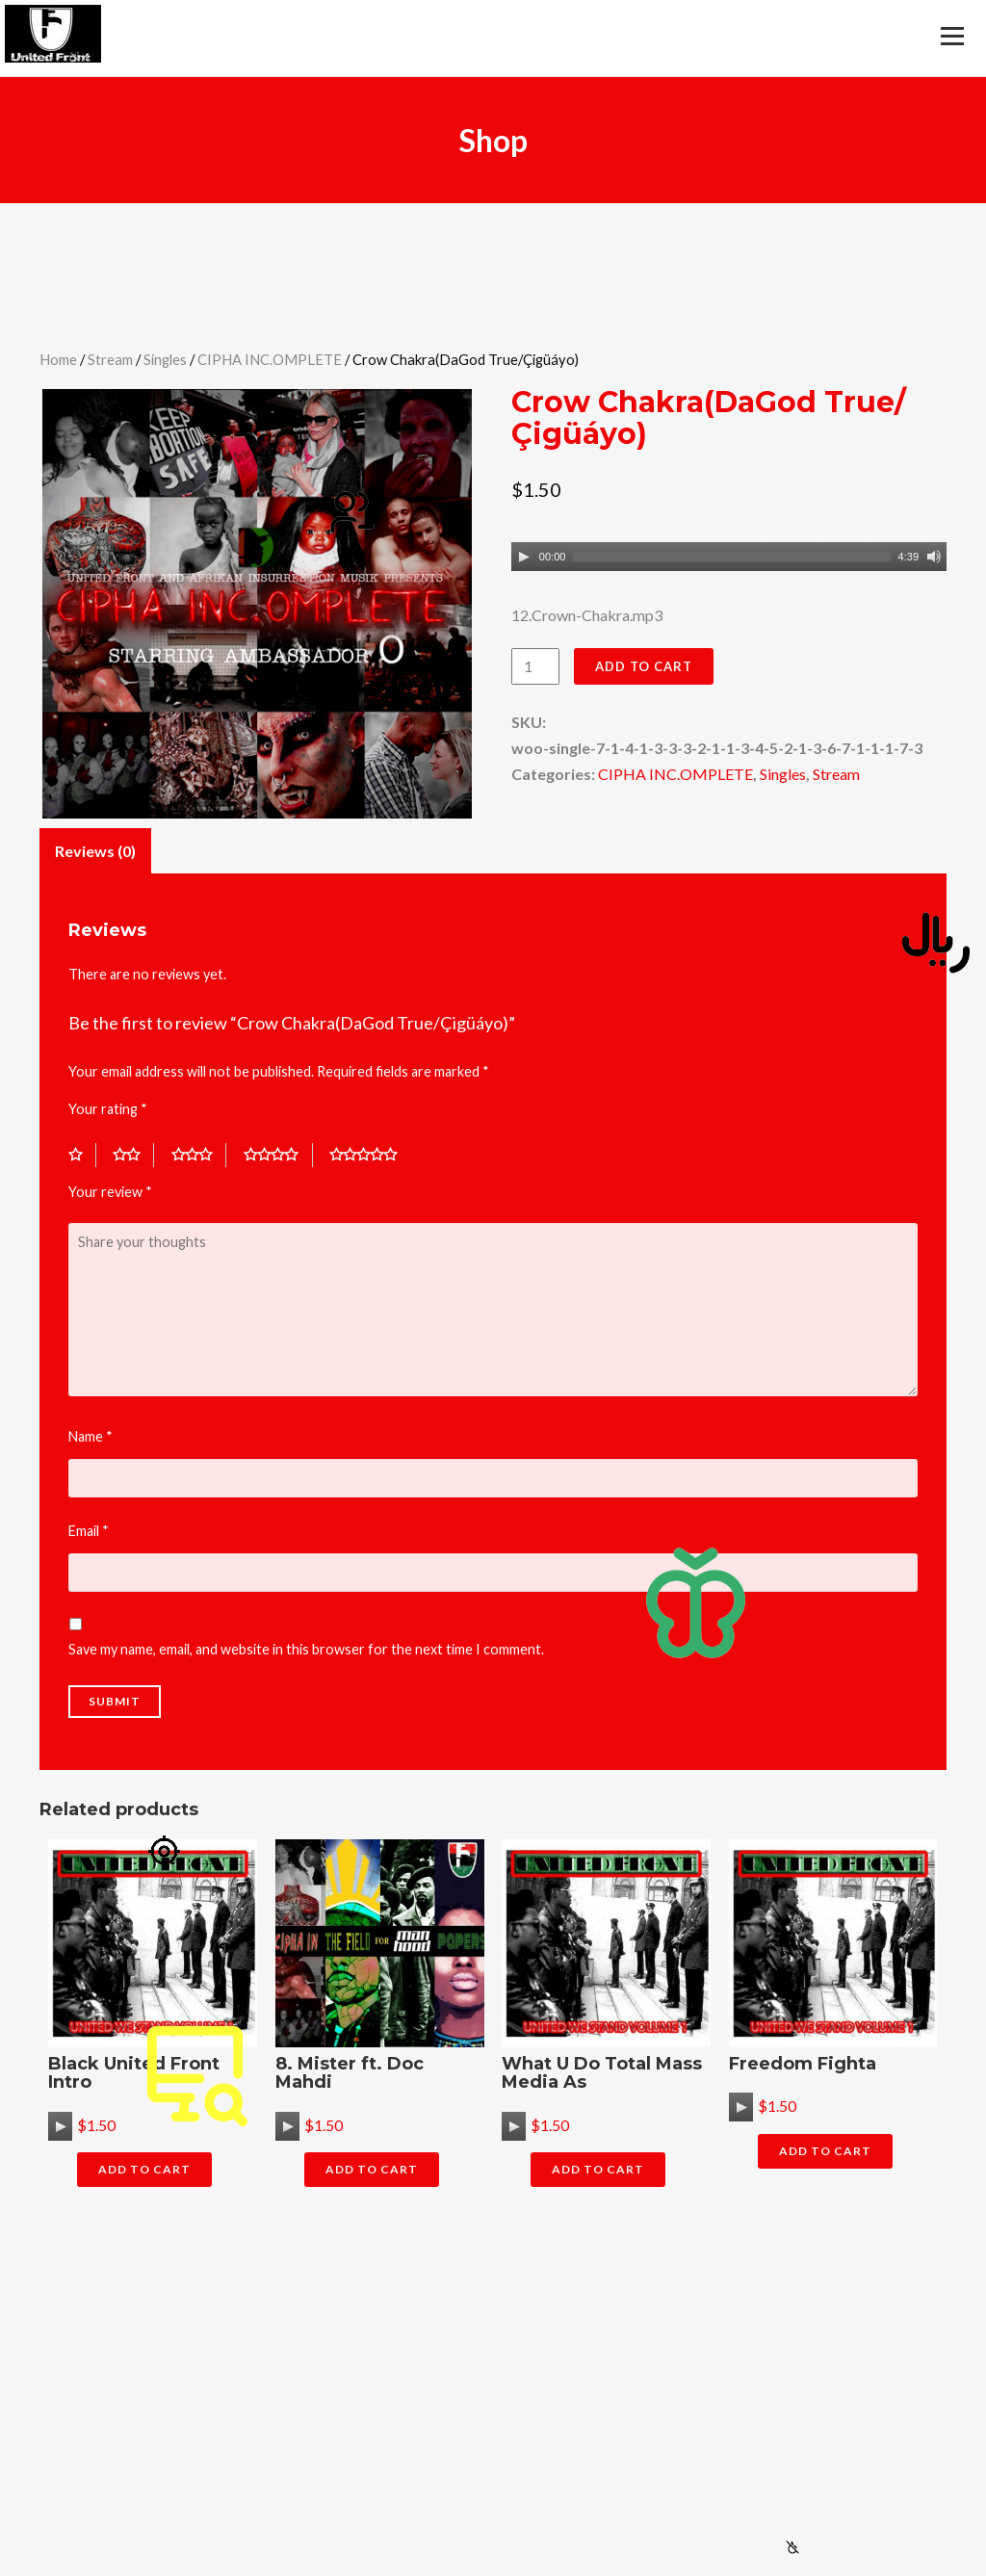 The image size is (986, 2576). What do you see at coordinates (936, 943) in the screenshot?
I see `indicates price or amount in Iranian rial currency` at bounding box center [936, 943].